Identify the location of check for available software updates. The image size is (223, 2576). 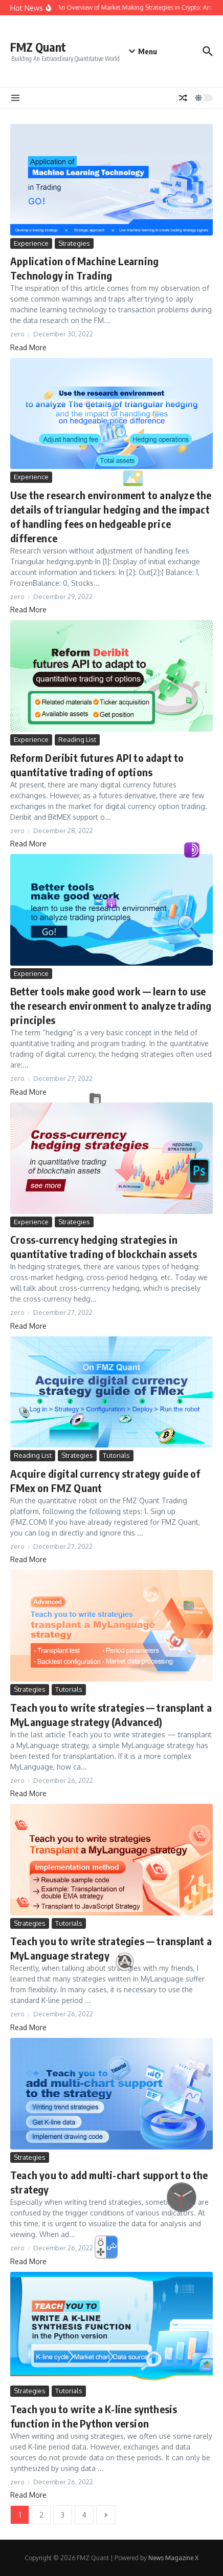
(125, 1962).